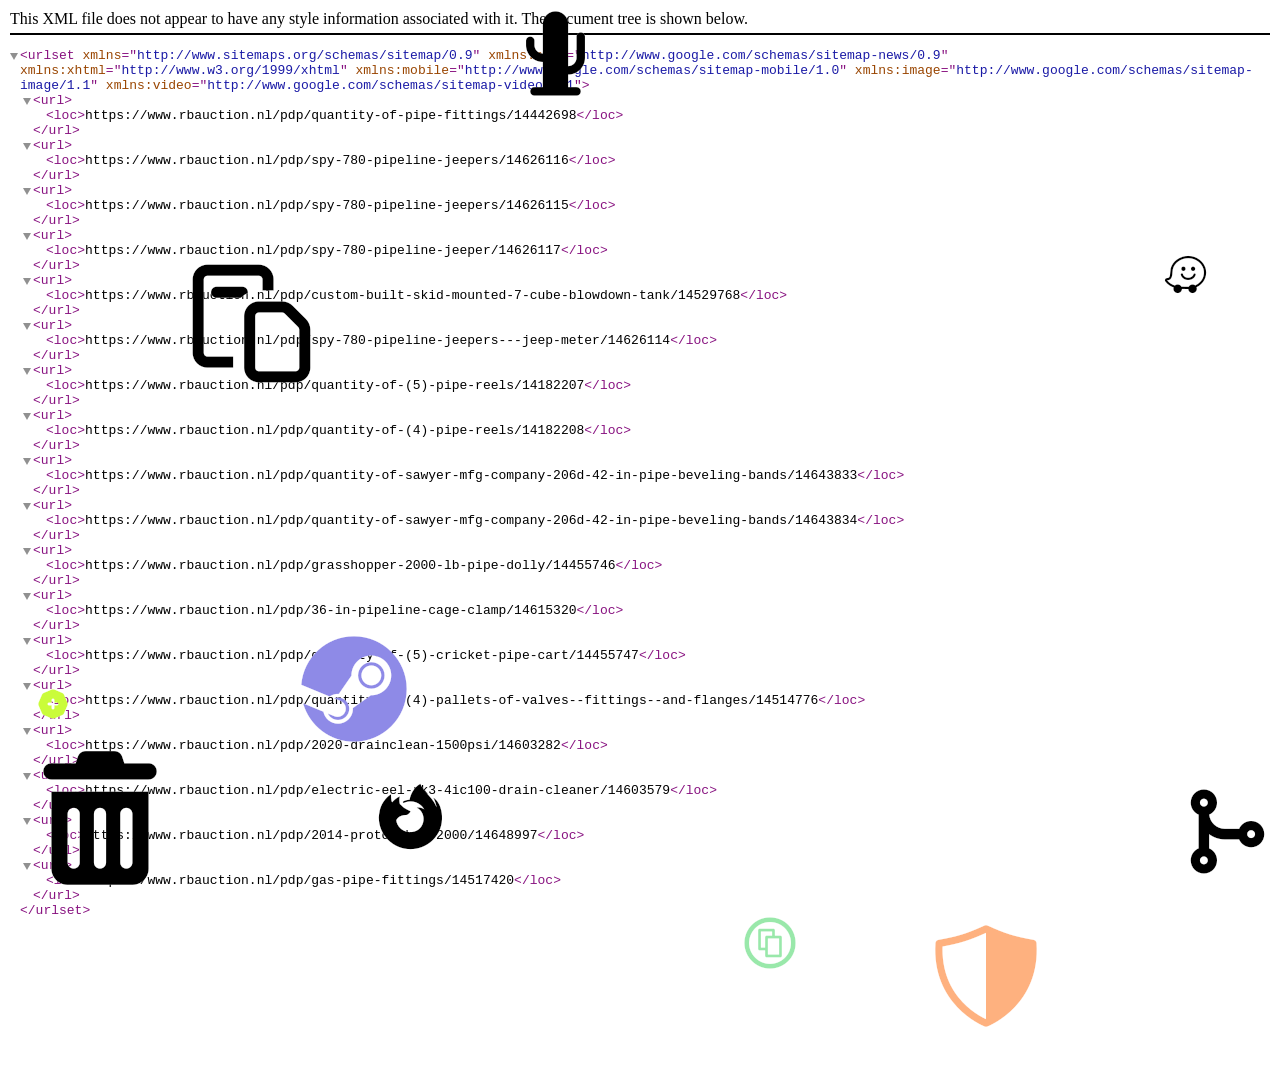 Image resolution: width=1280 pixels, height=1092 pixels. What do you see at coordinates (770, 943) in the screenshot?
I see `indicates content is licensed for sharing under creative commons` at bounding box center [770, 943].